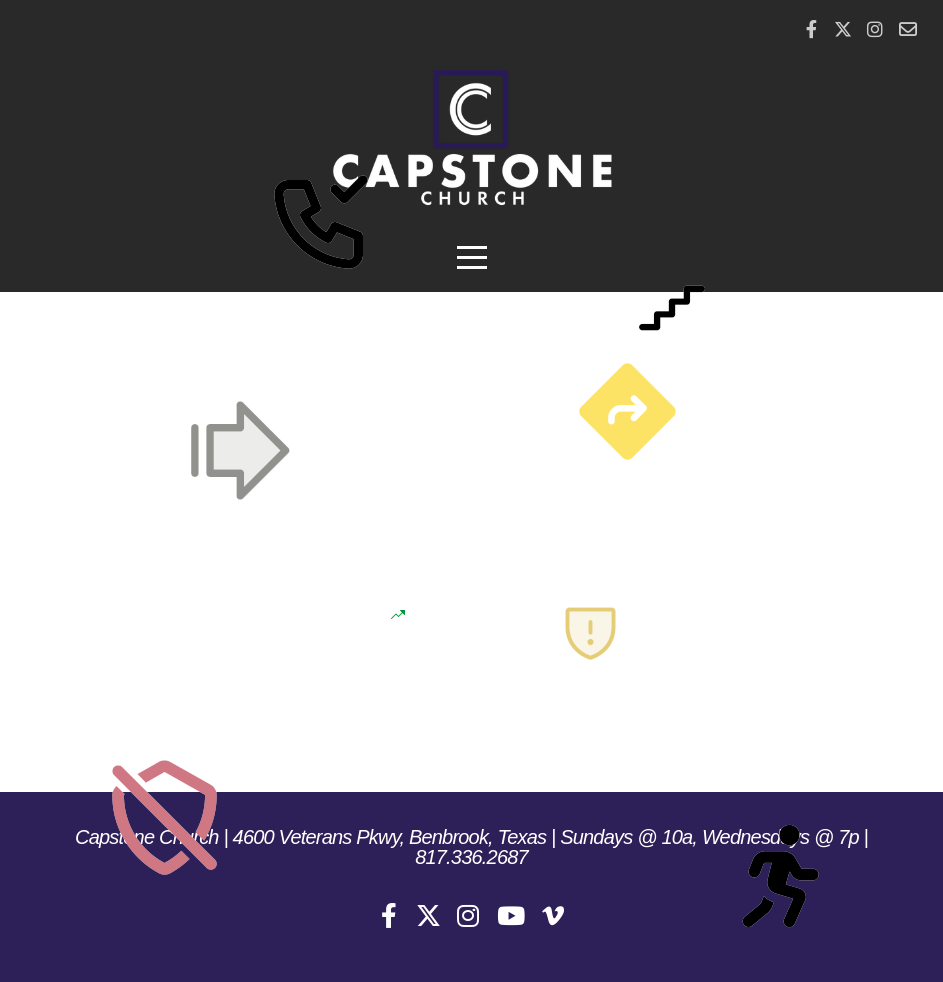 The width and height of the screenshot is (943, 982). Describe the element at coordinates (672, 308) in the screenshot. I see `view steps or stairs in a building map` at that location.